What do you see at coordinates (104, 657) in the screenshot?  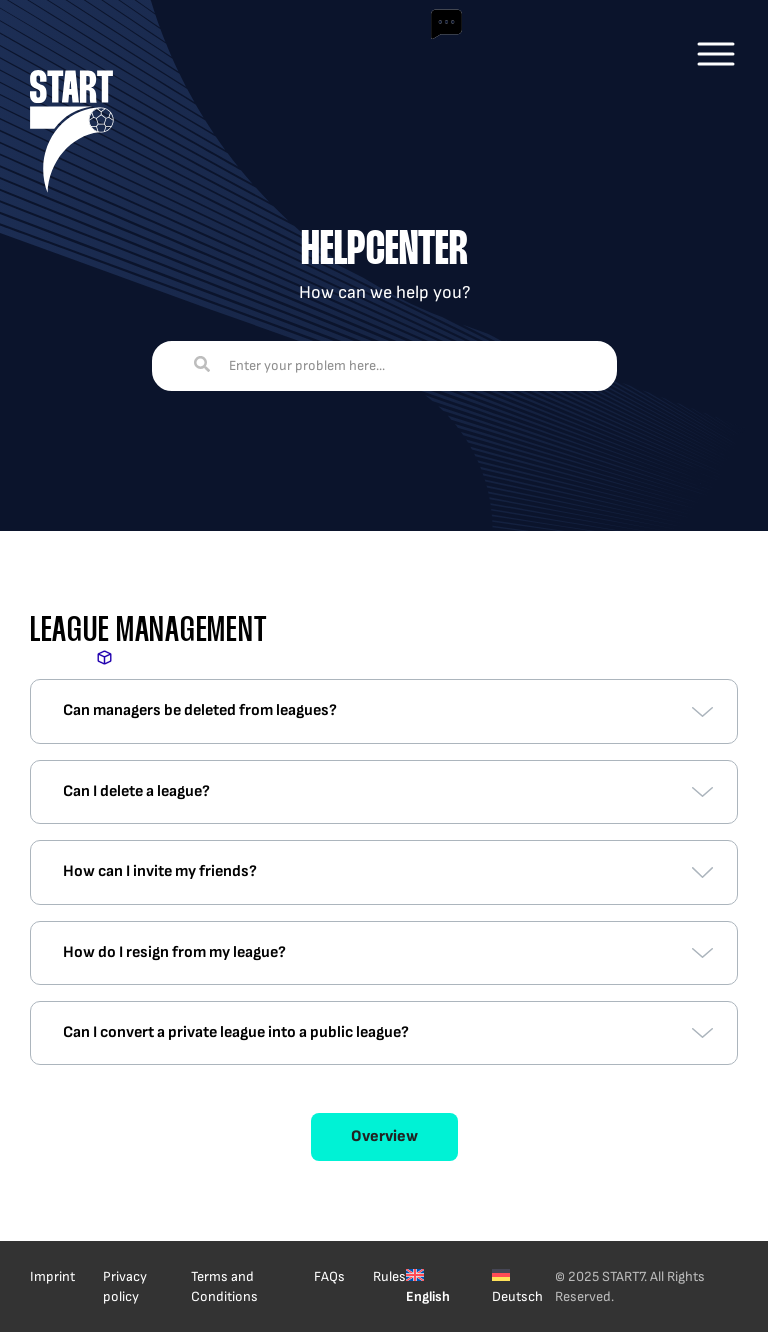 I see `view 3D model or object` at bounding box center [104, 657].